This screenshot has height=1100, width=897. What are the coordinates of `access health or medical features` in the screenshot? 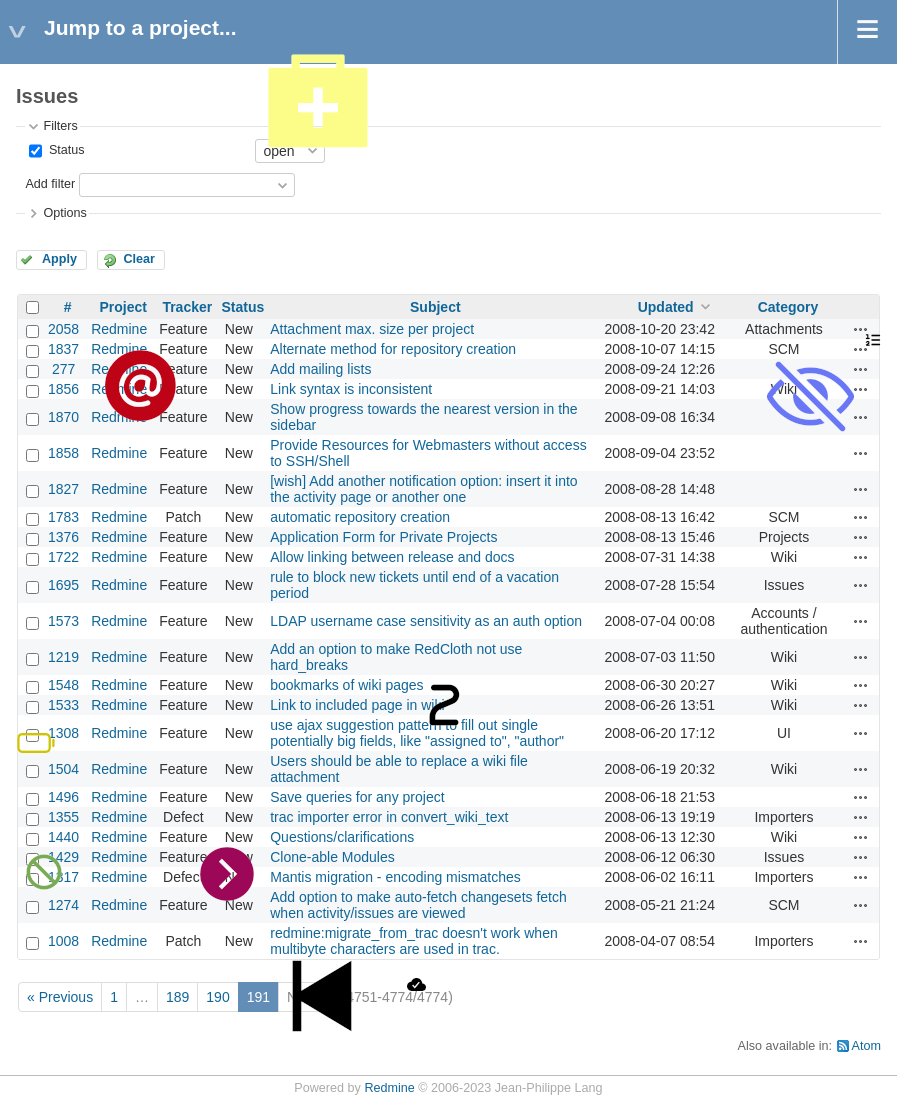 It's located at (318, 101).